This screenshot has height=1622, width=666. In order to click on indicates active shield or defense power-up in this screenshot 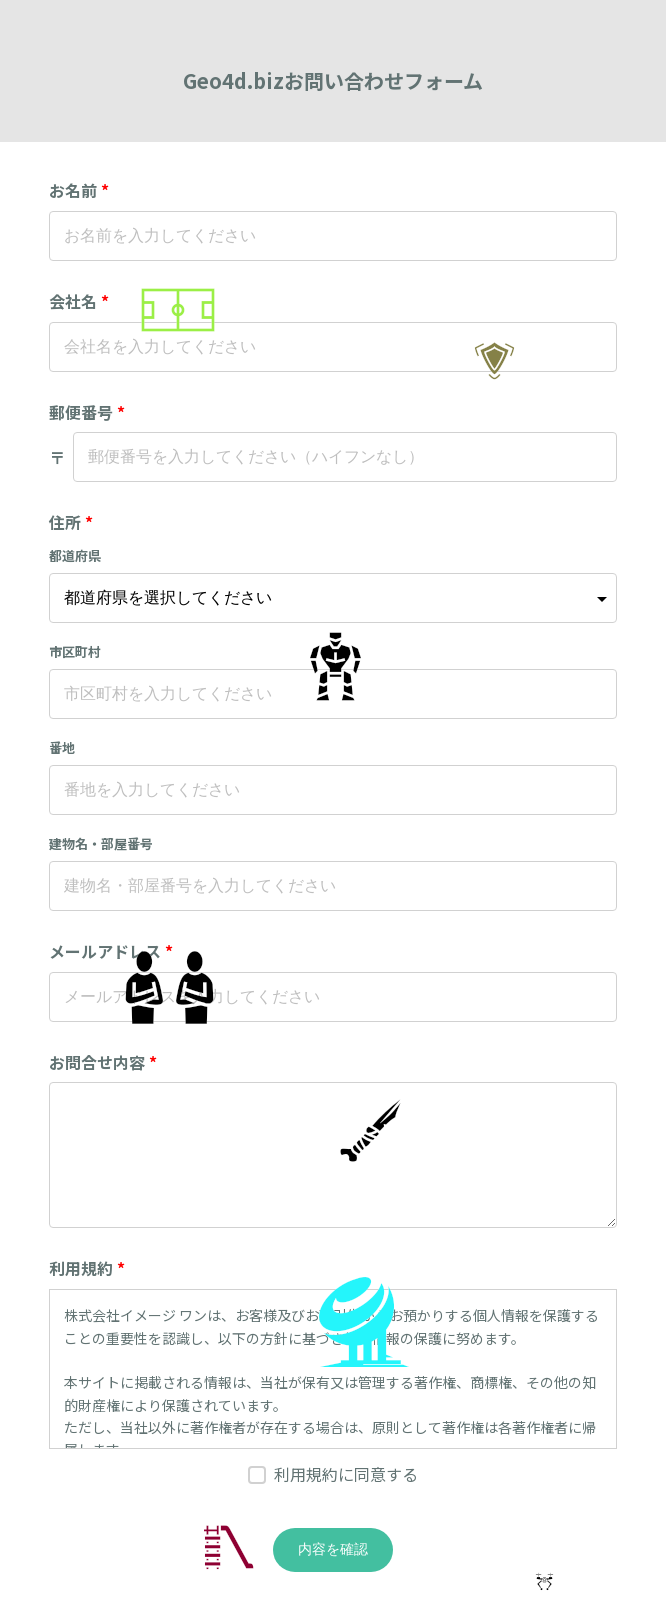, I will do `click(494, 359)`.